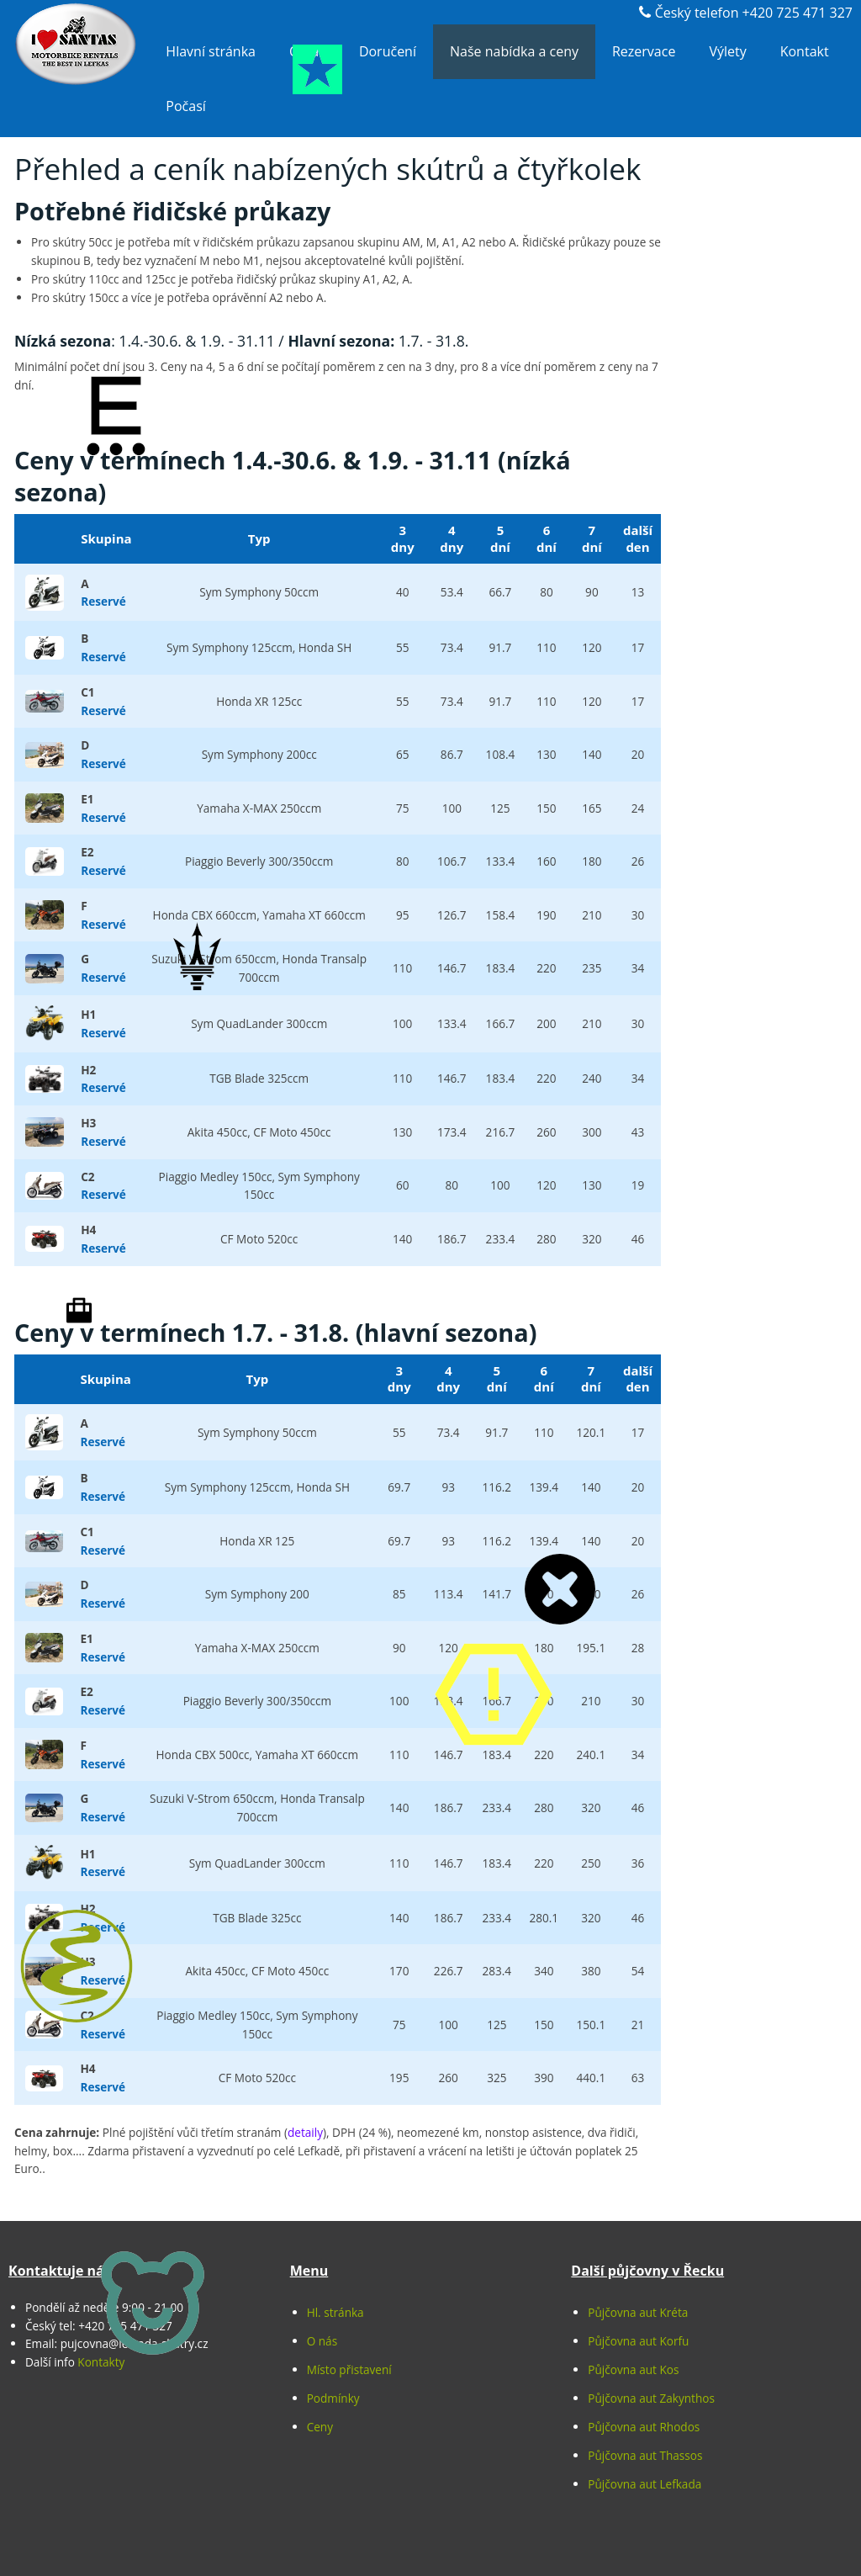 Image resolution: width=861 pixels, height=2576 pixels. Describe the element at coordinates (560, 1589) in the screenshot. I see `visit the iFixit website for repair guides` at that location.